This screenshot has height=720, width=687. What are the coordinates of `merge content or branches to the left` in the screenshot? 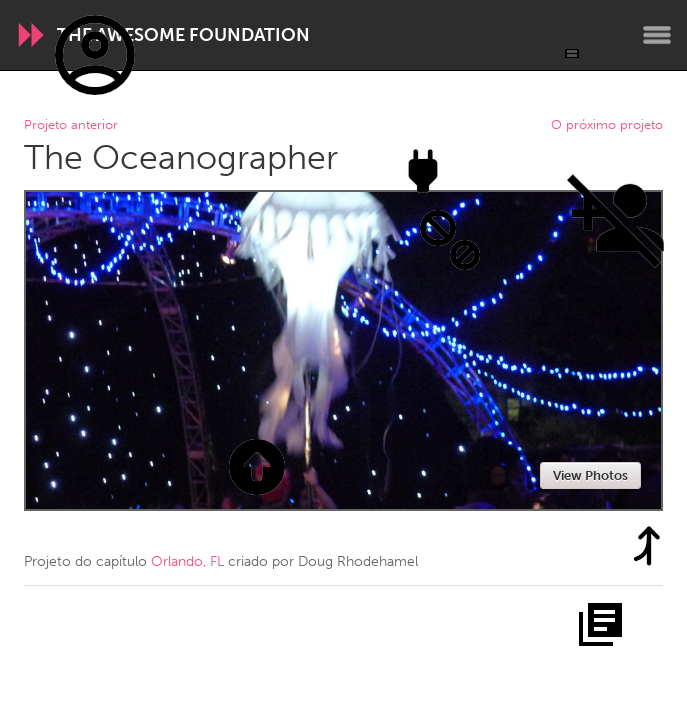 It's located at (649, 546).